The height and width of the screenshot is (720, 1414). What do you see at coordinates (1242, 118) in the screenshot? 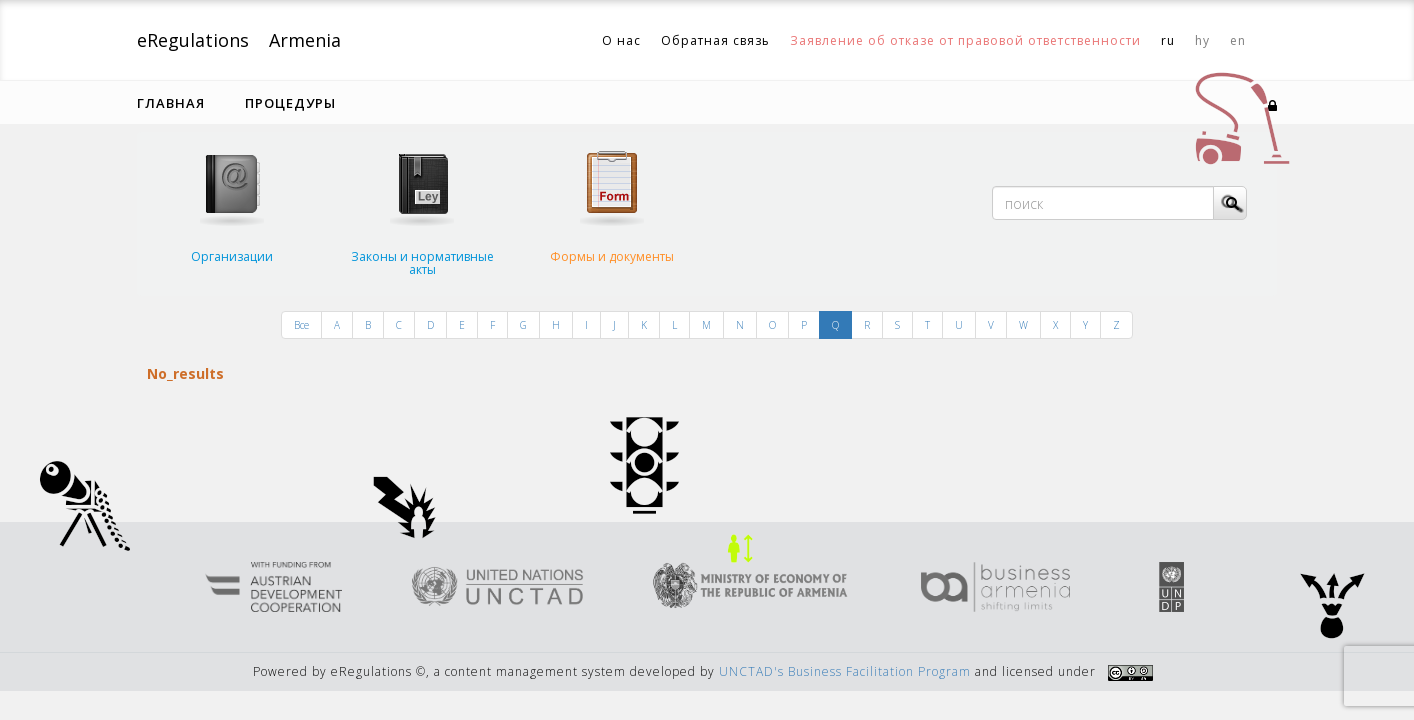
I see `access cleaning or vacuum robot controls` at bounding box center [1242, 118].